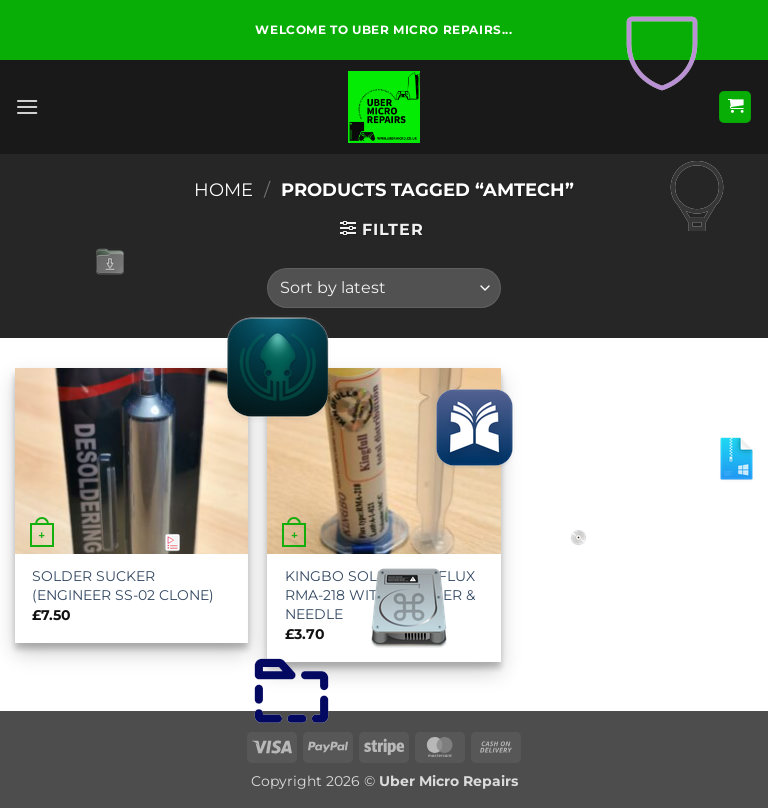  Describe the element at coordinates (662, 49) in the screenshot. I see `access security settings` at that location.